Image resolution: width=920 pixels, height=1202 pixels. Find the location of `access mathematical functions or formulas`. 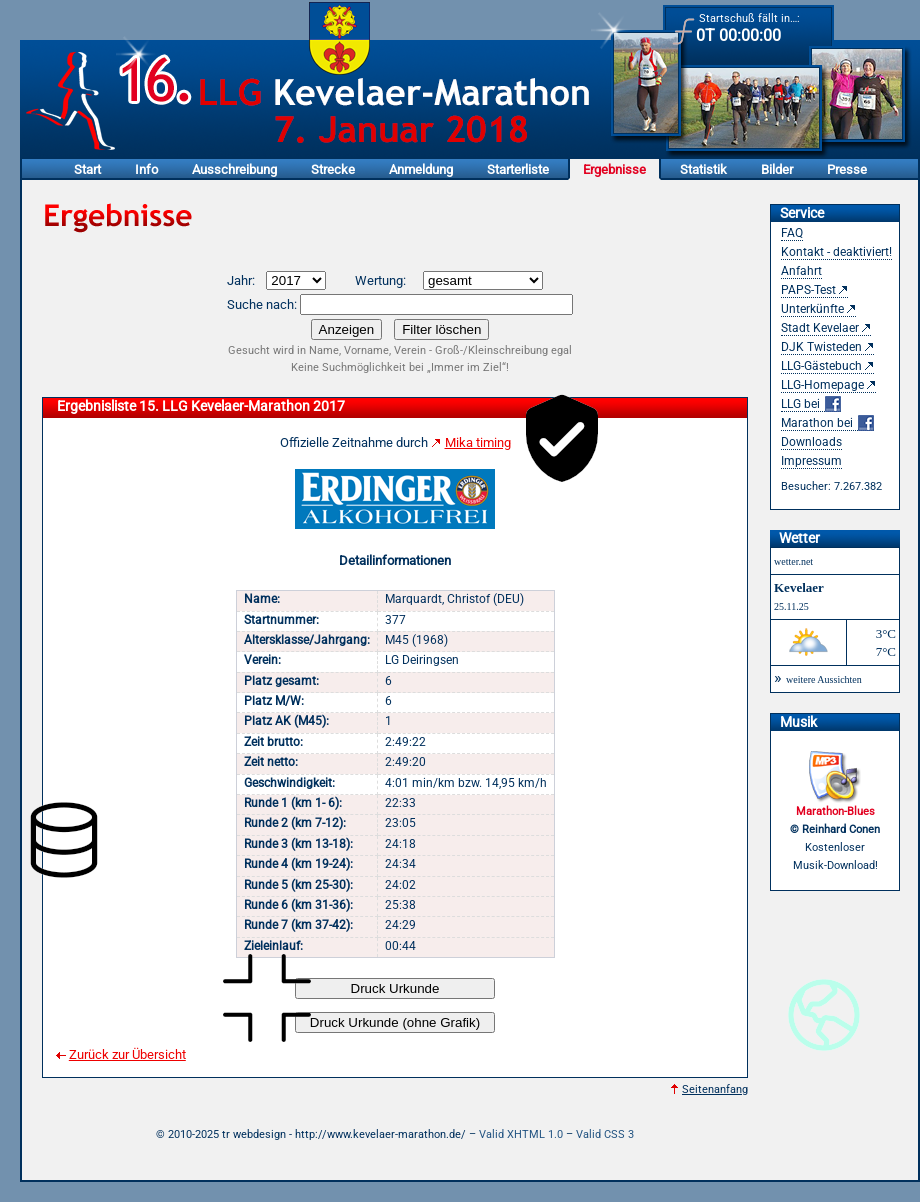

access mathematical functions or formulas is located at coordinates (683, 31).